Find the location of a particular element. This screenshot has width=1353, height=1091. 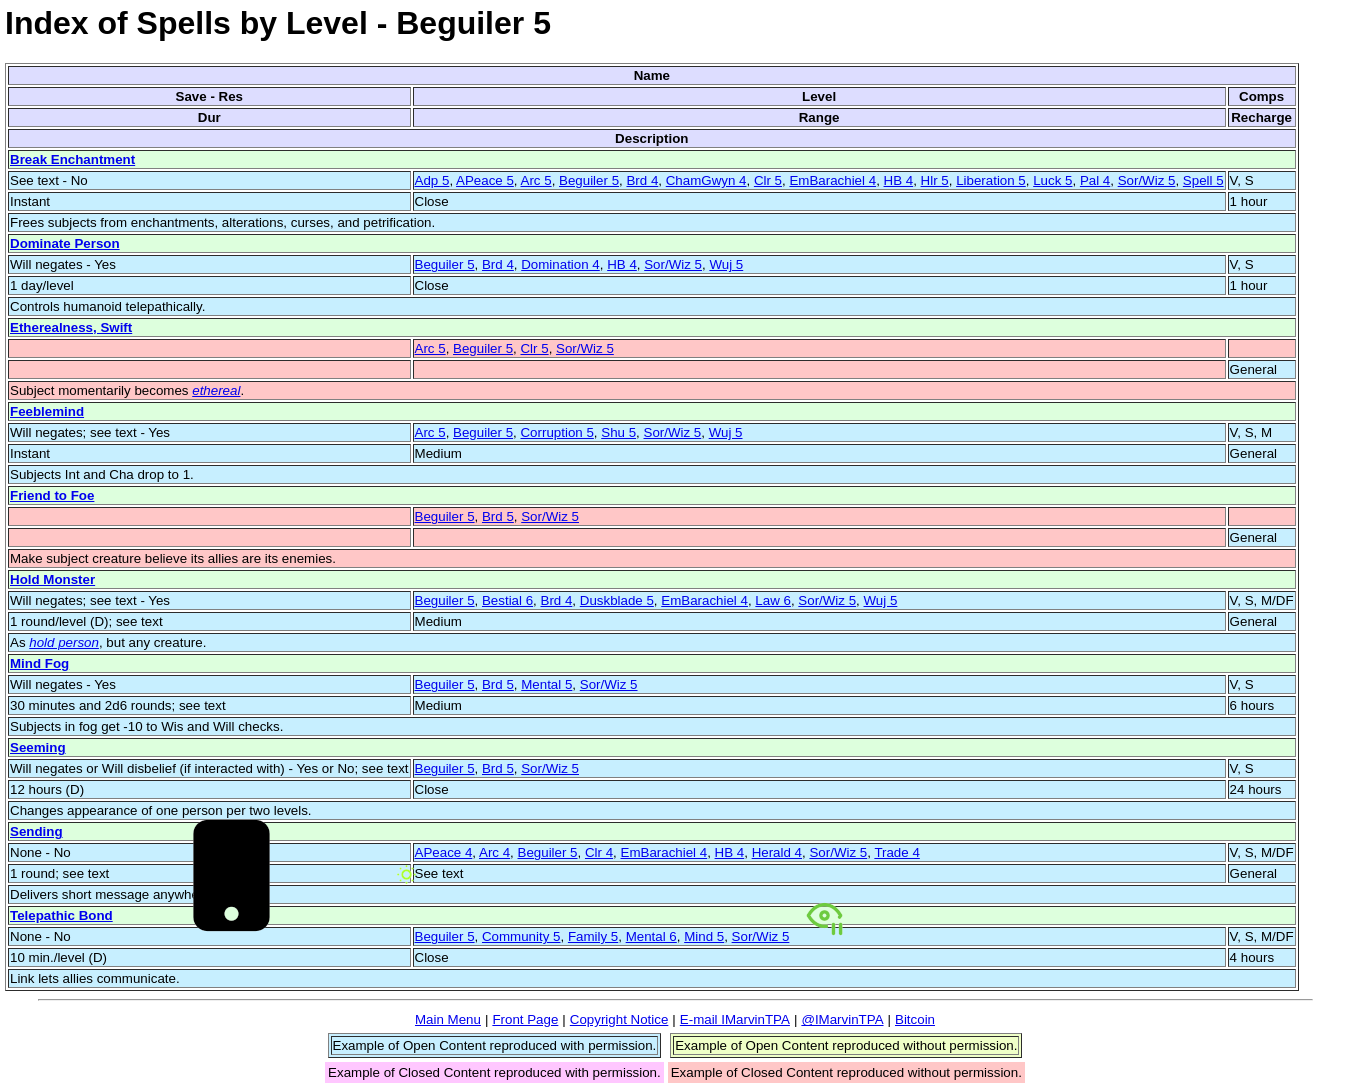

adjust screen brightness to low setting is located at coordinates (406, 874).